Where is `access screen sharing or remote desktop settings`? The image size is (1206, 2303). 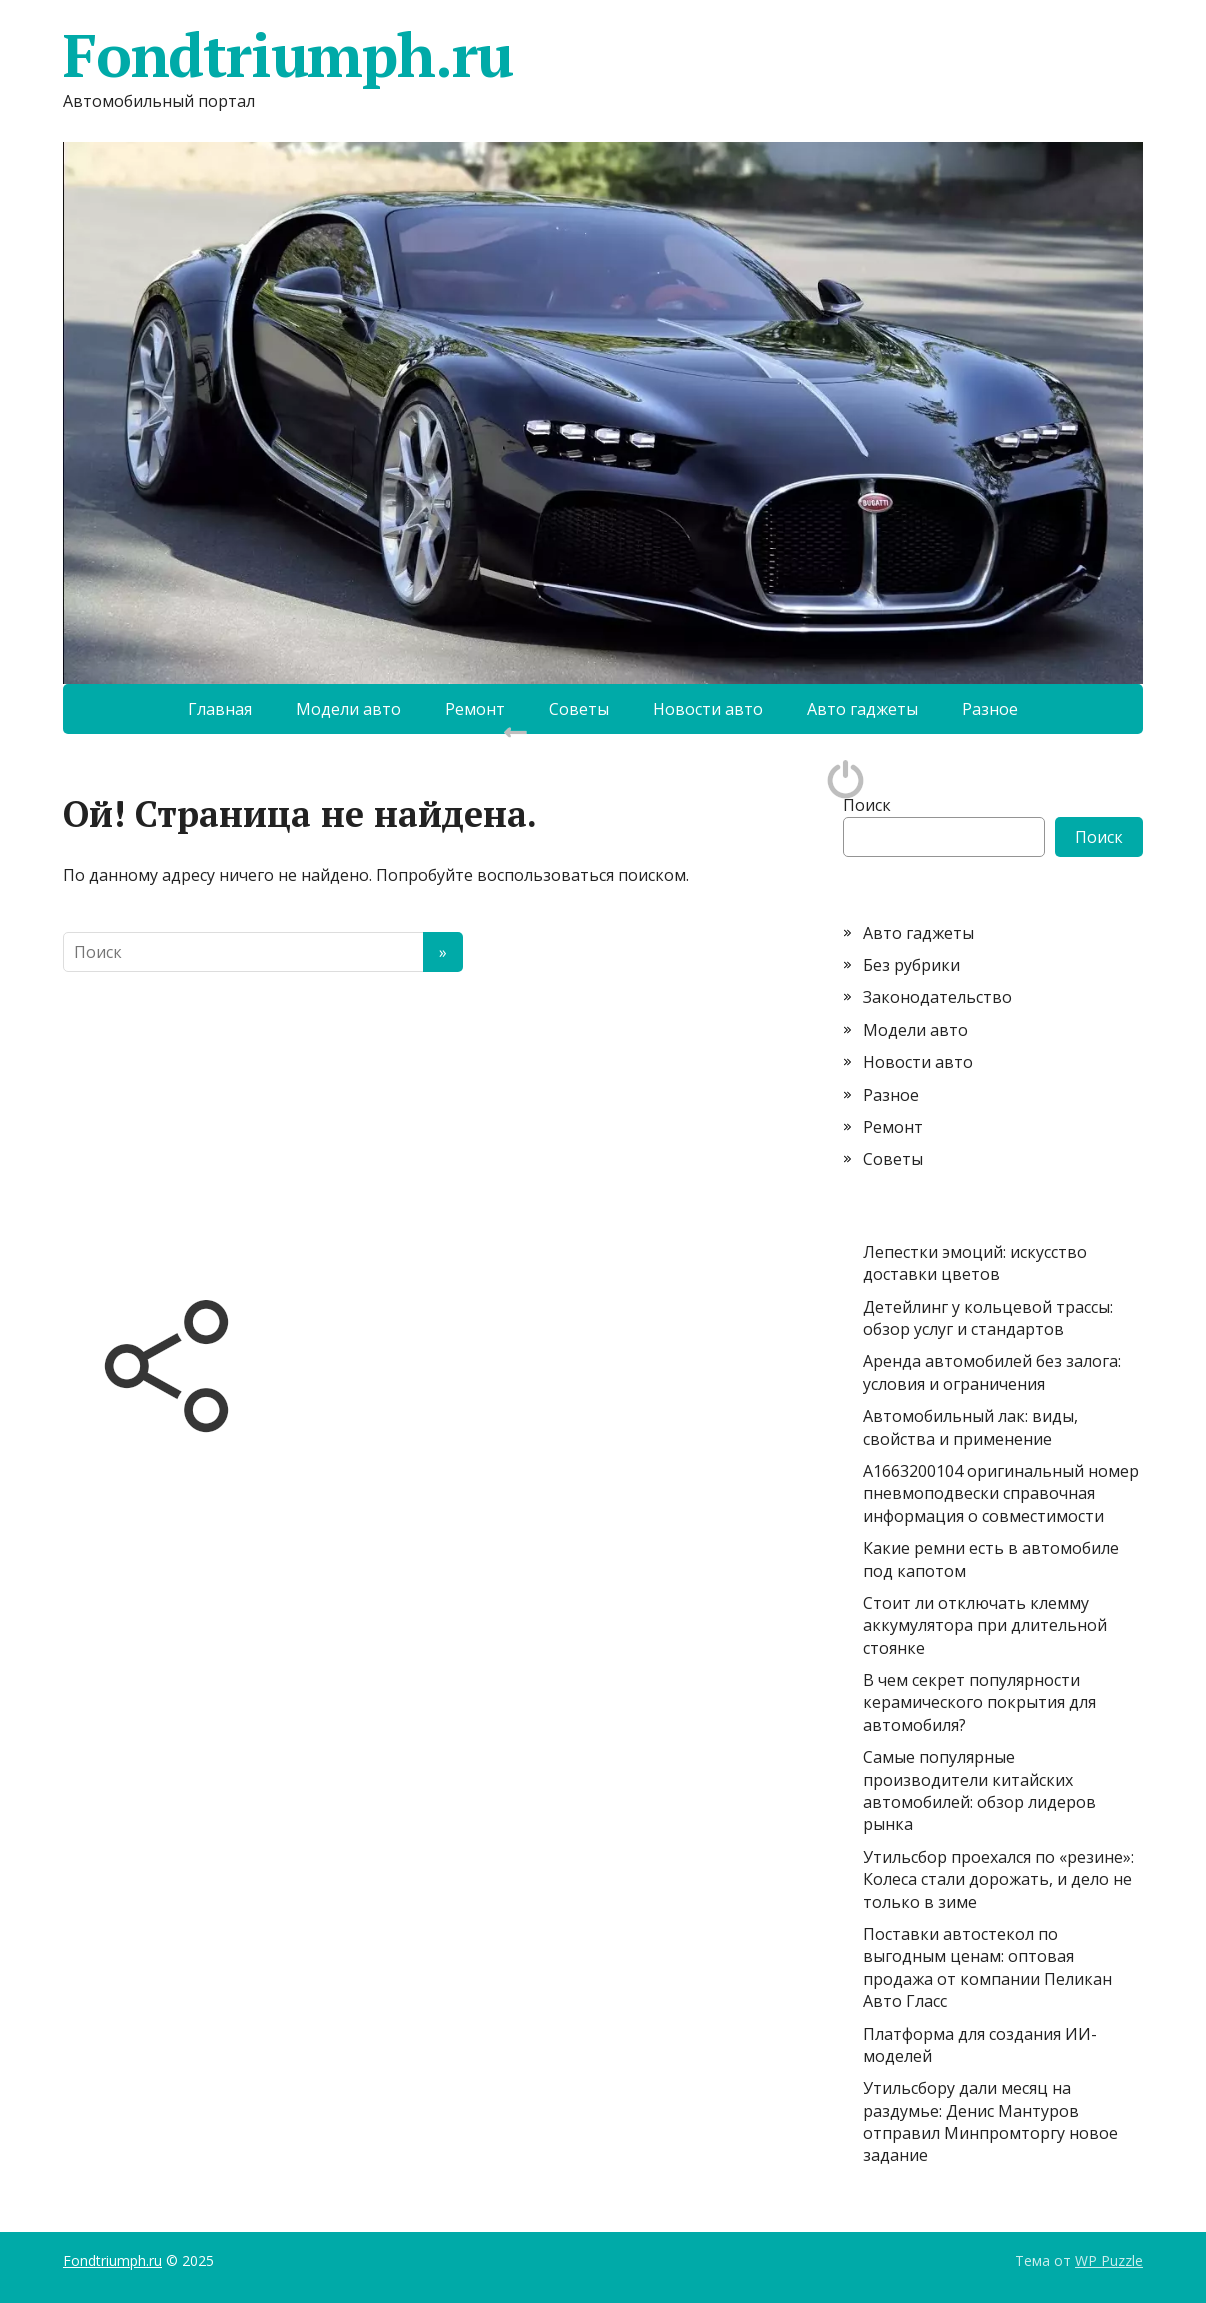 access screen sharing or remote desktop settings is located at coordinates (166, 1370).